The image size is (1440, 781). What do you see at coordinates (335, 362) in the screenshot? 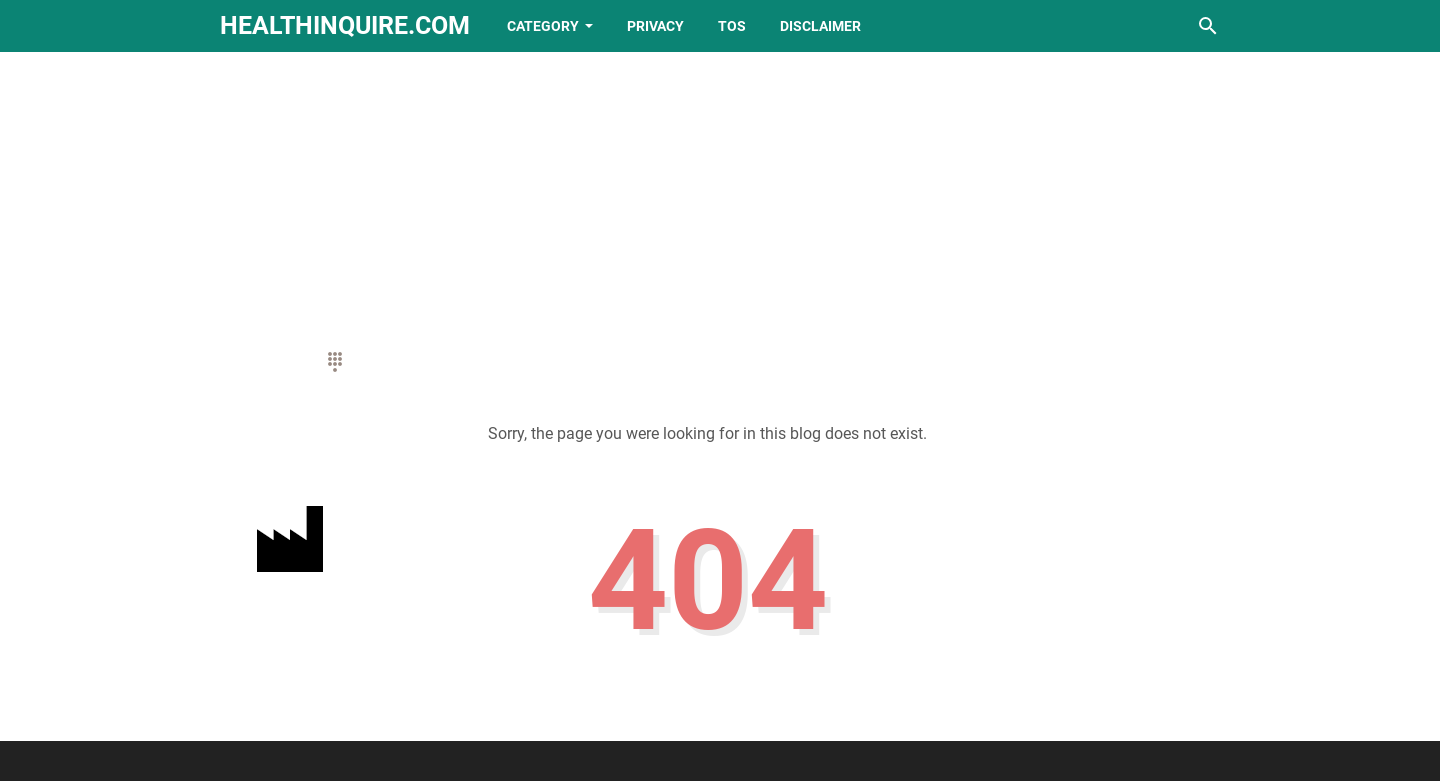
I see `open the phone dial pad` at bounding box center [335, 362].